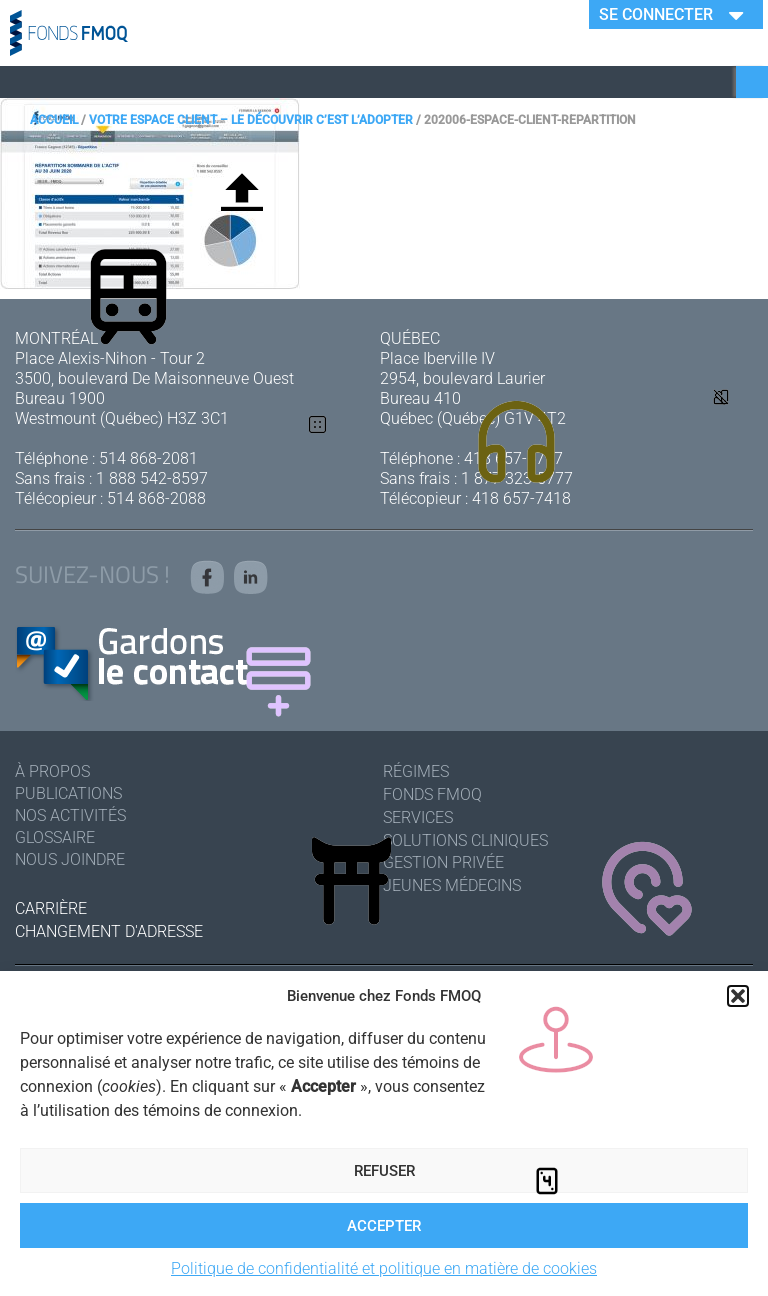 The width and height of the screenshot is (768, 1296). Describe the element at coordinates (317, 424) in the screenshot. I see `represents a dice roll result of four` at that location.